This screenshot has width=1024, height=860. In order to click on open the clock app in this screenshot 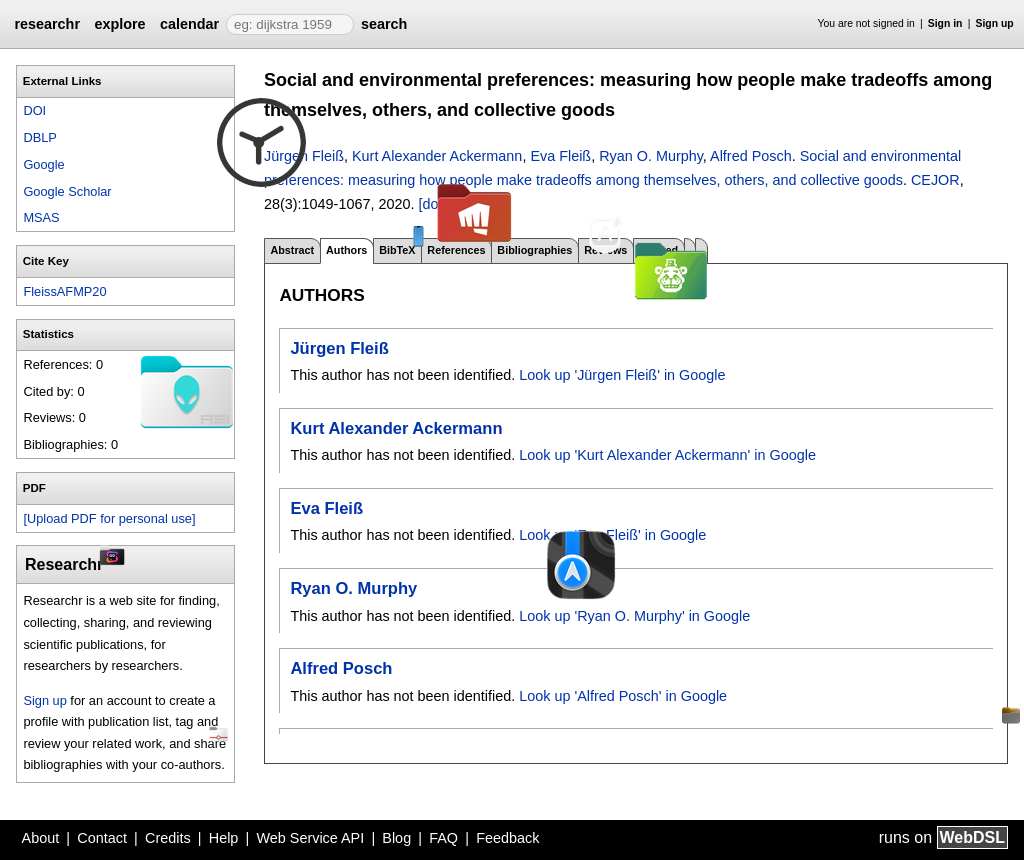, I will do `click(261, 142)`.